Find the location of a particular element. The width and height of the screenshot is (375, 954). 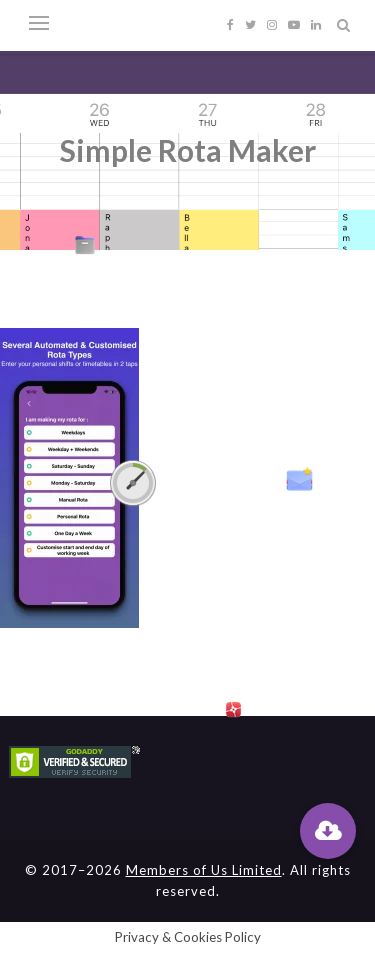

open sysprof system profiler is located at coordinates (133, 483).